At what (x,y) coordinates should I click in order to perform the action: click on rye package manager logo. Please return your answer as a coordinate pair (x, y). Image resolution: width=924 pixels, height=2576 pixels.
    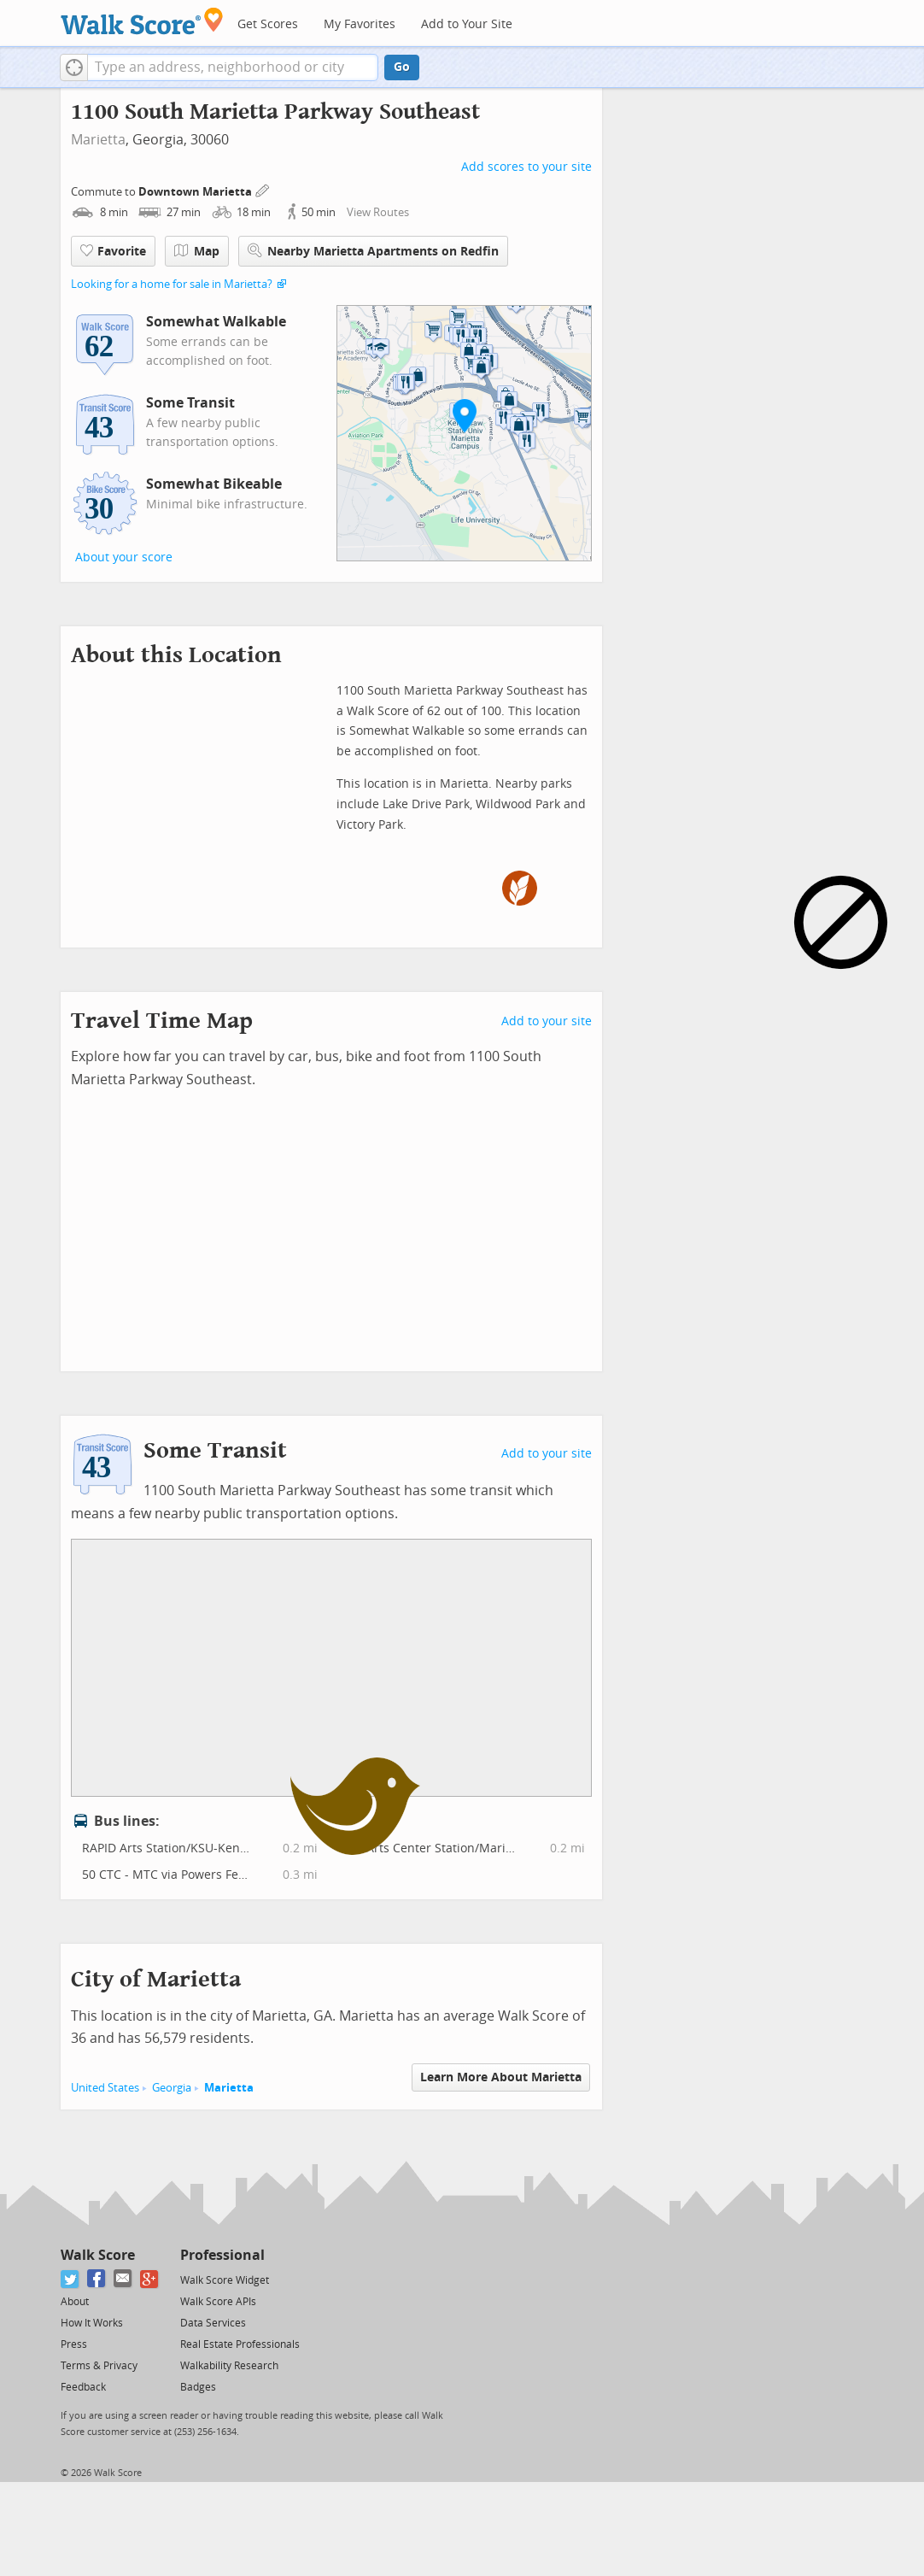
    Looking at the image, I should click on (519, 888).